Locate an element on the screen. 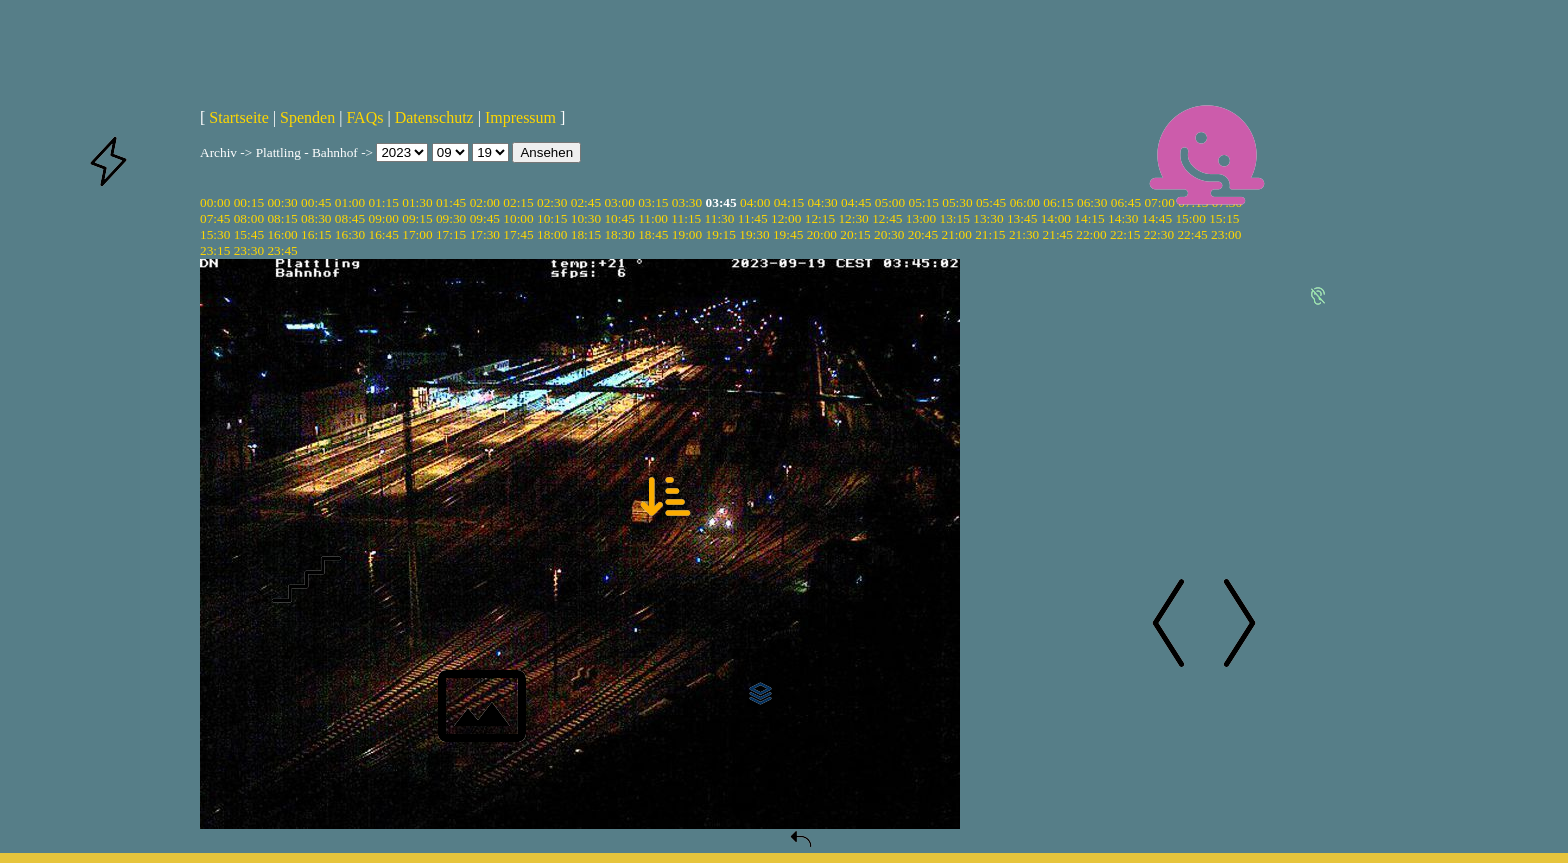 This screenshot has width=1568, height=863. indicates something is overwhelmed or struggling is located at coordinates (1207, 155).